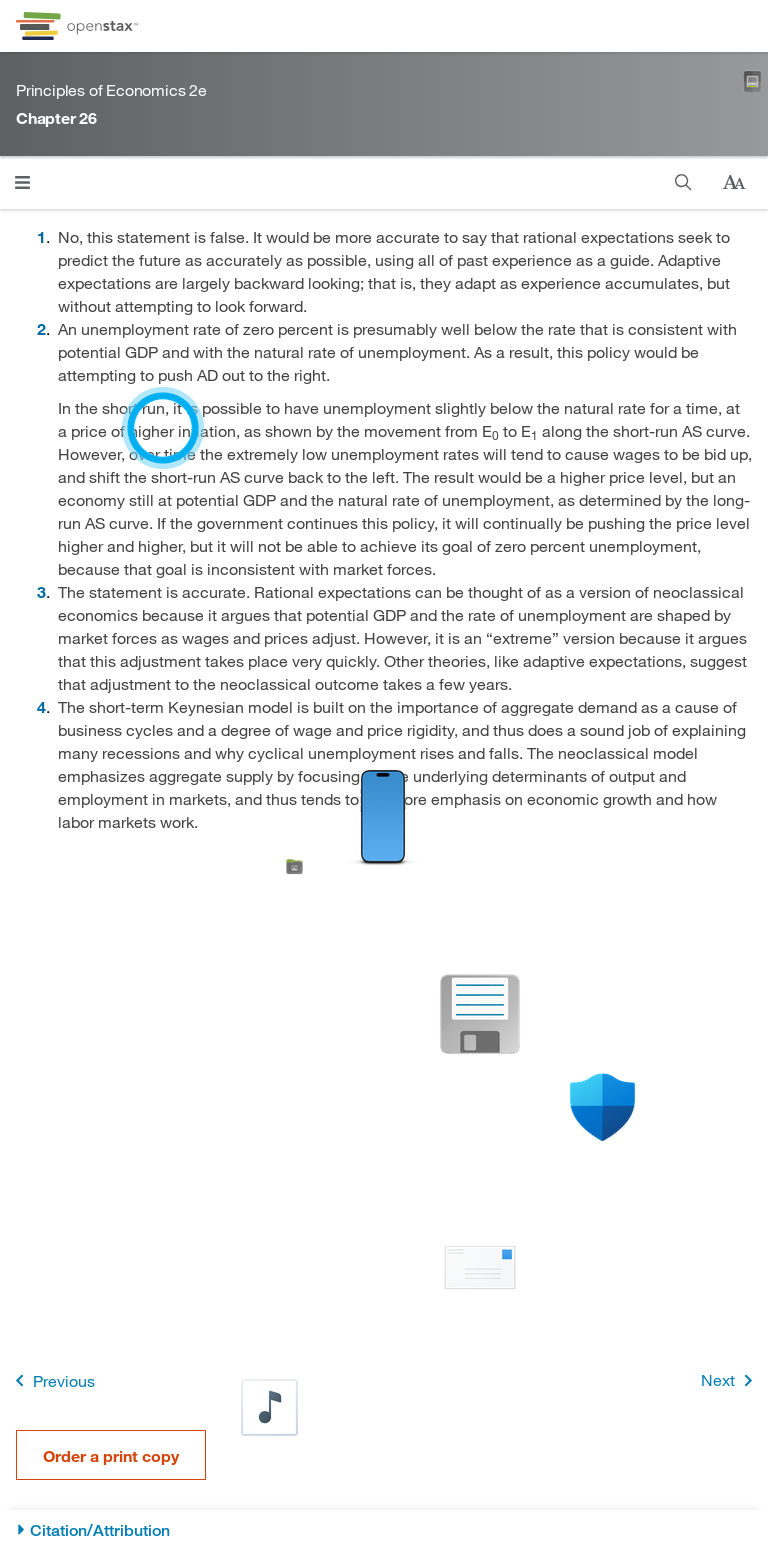 This screenshot has width=768, height=1551. Describe the element at coordinates (602, 1107) in the screenshot. I see `windows defender security status` at that location.